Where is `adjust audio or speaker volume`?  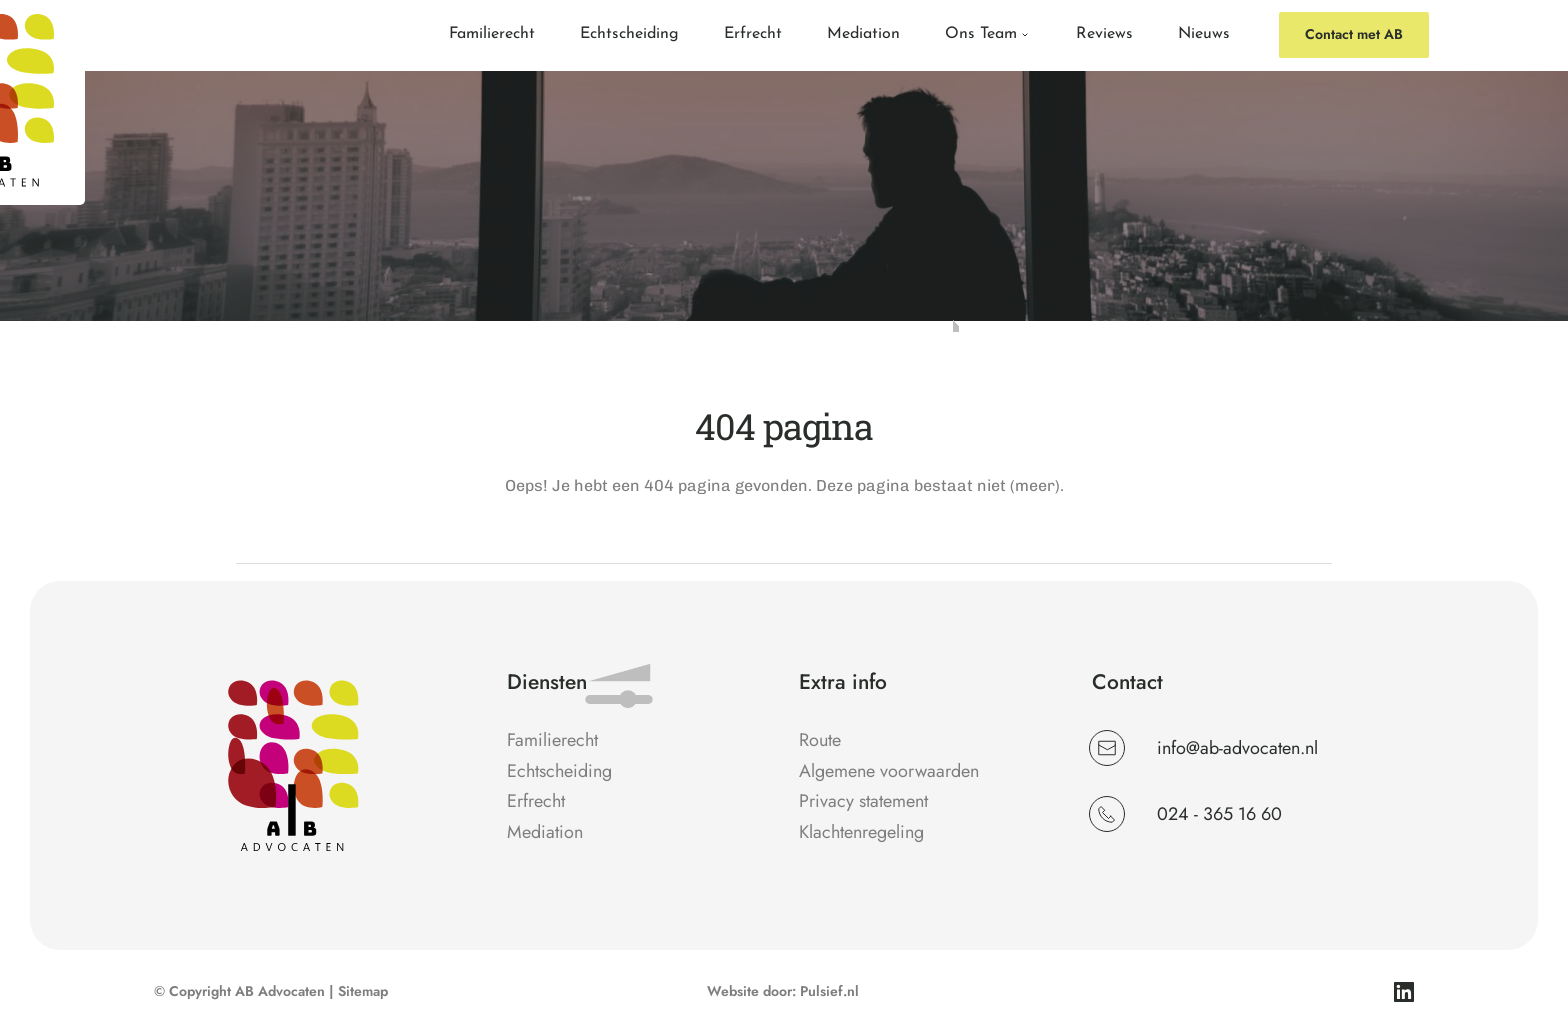
adjust audio or speaker volume is located at coordinates (619, 686).